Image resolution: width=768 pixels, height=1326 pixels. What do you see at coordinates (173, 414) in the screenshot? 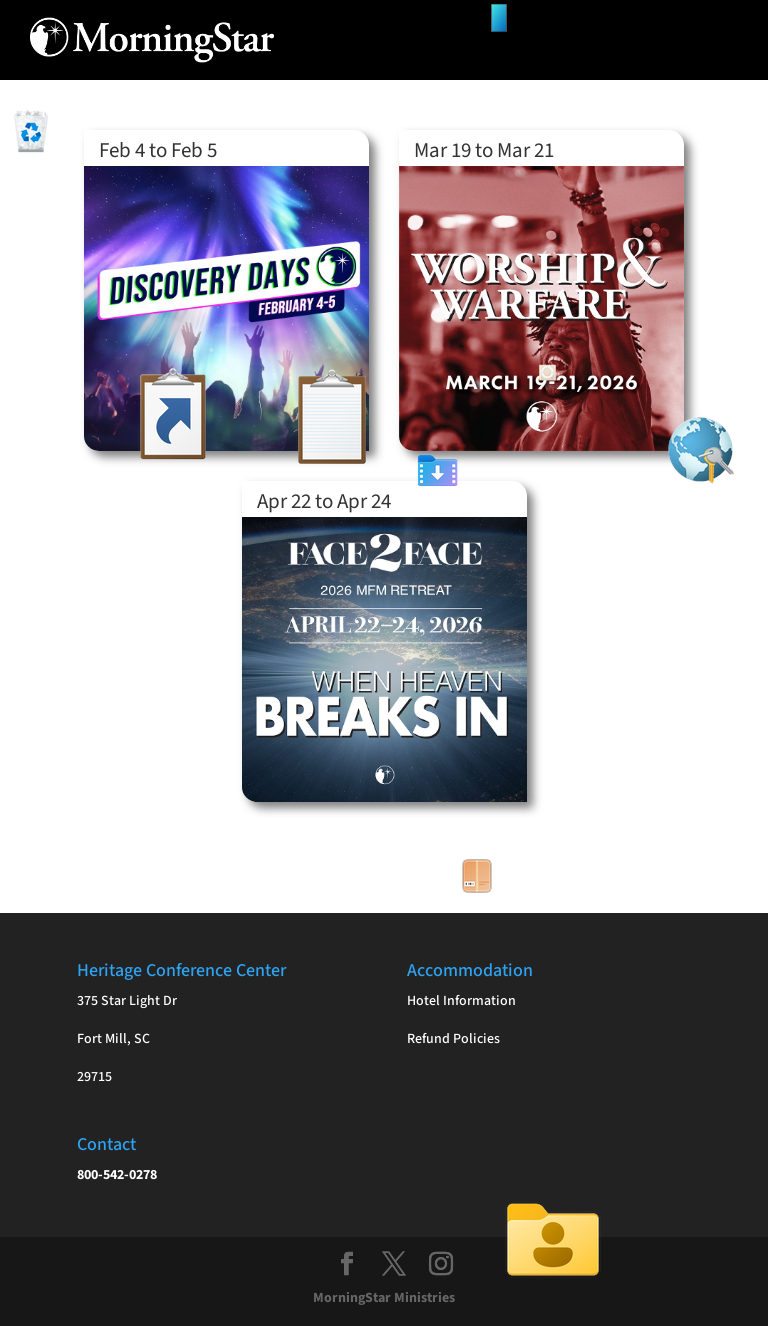
I see `clipboard containing a shortcut or alias` at bounding box center [173, 414].